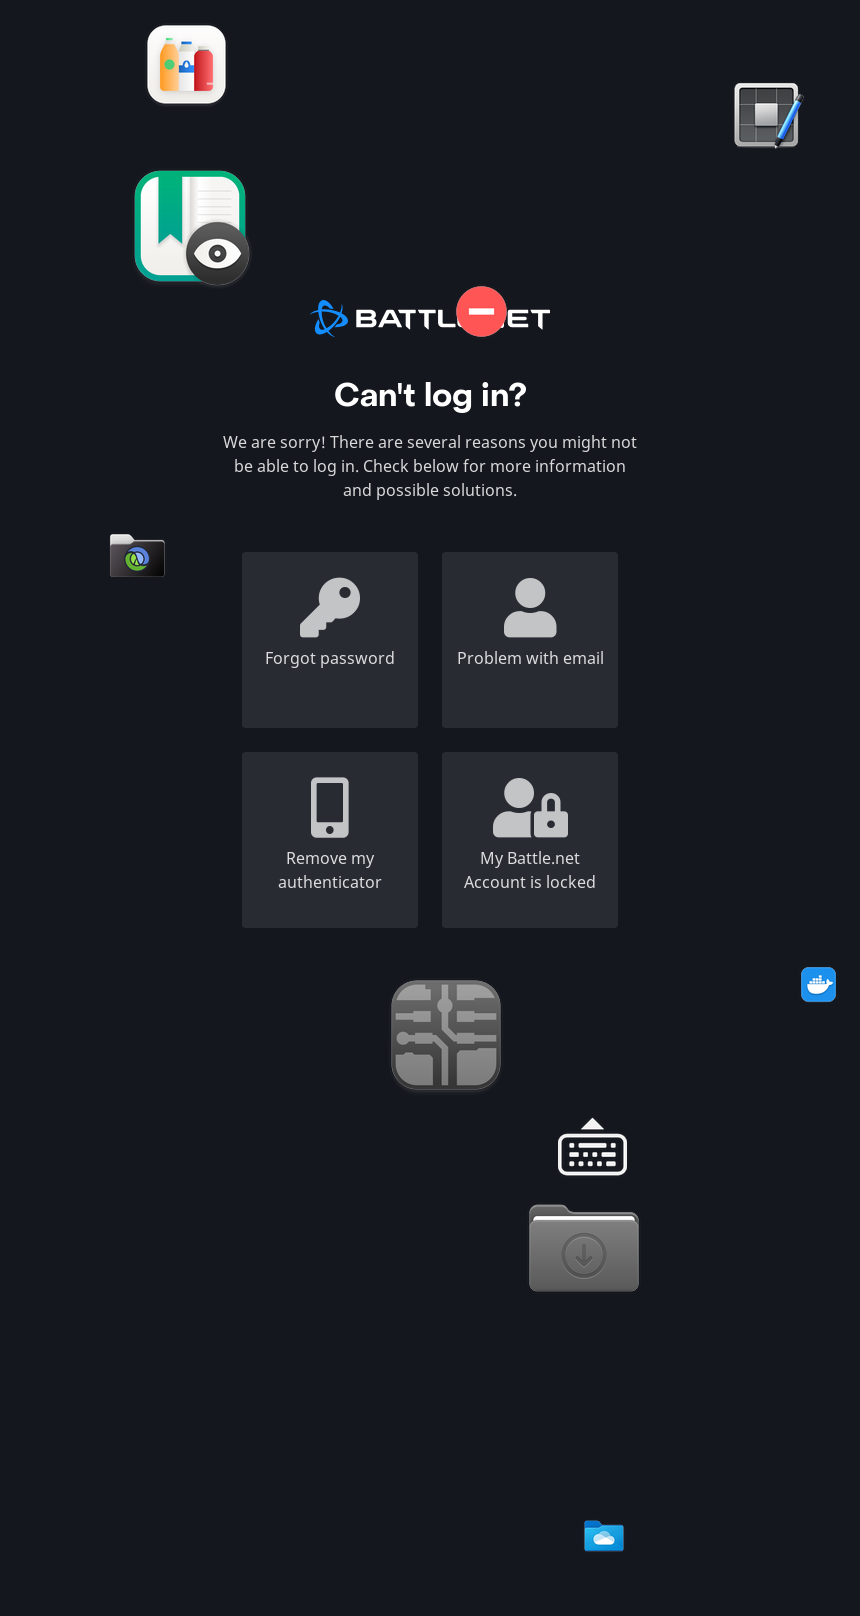 The height and width of the screenshot is (1616, 860). What do you see at coordinates (769, 114) in the screenshot?
I see `edit or customize assistive control panels` at bounding box center [769, 114].